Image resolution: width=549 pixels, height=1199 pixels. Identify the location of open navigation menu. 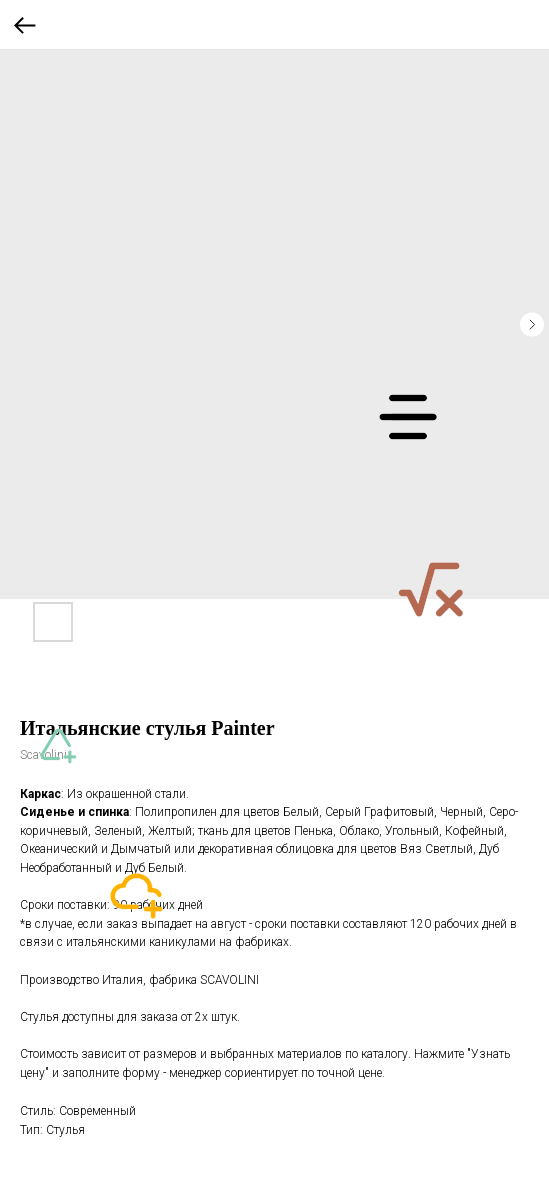
(408, 417).